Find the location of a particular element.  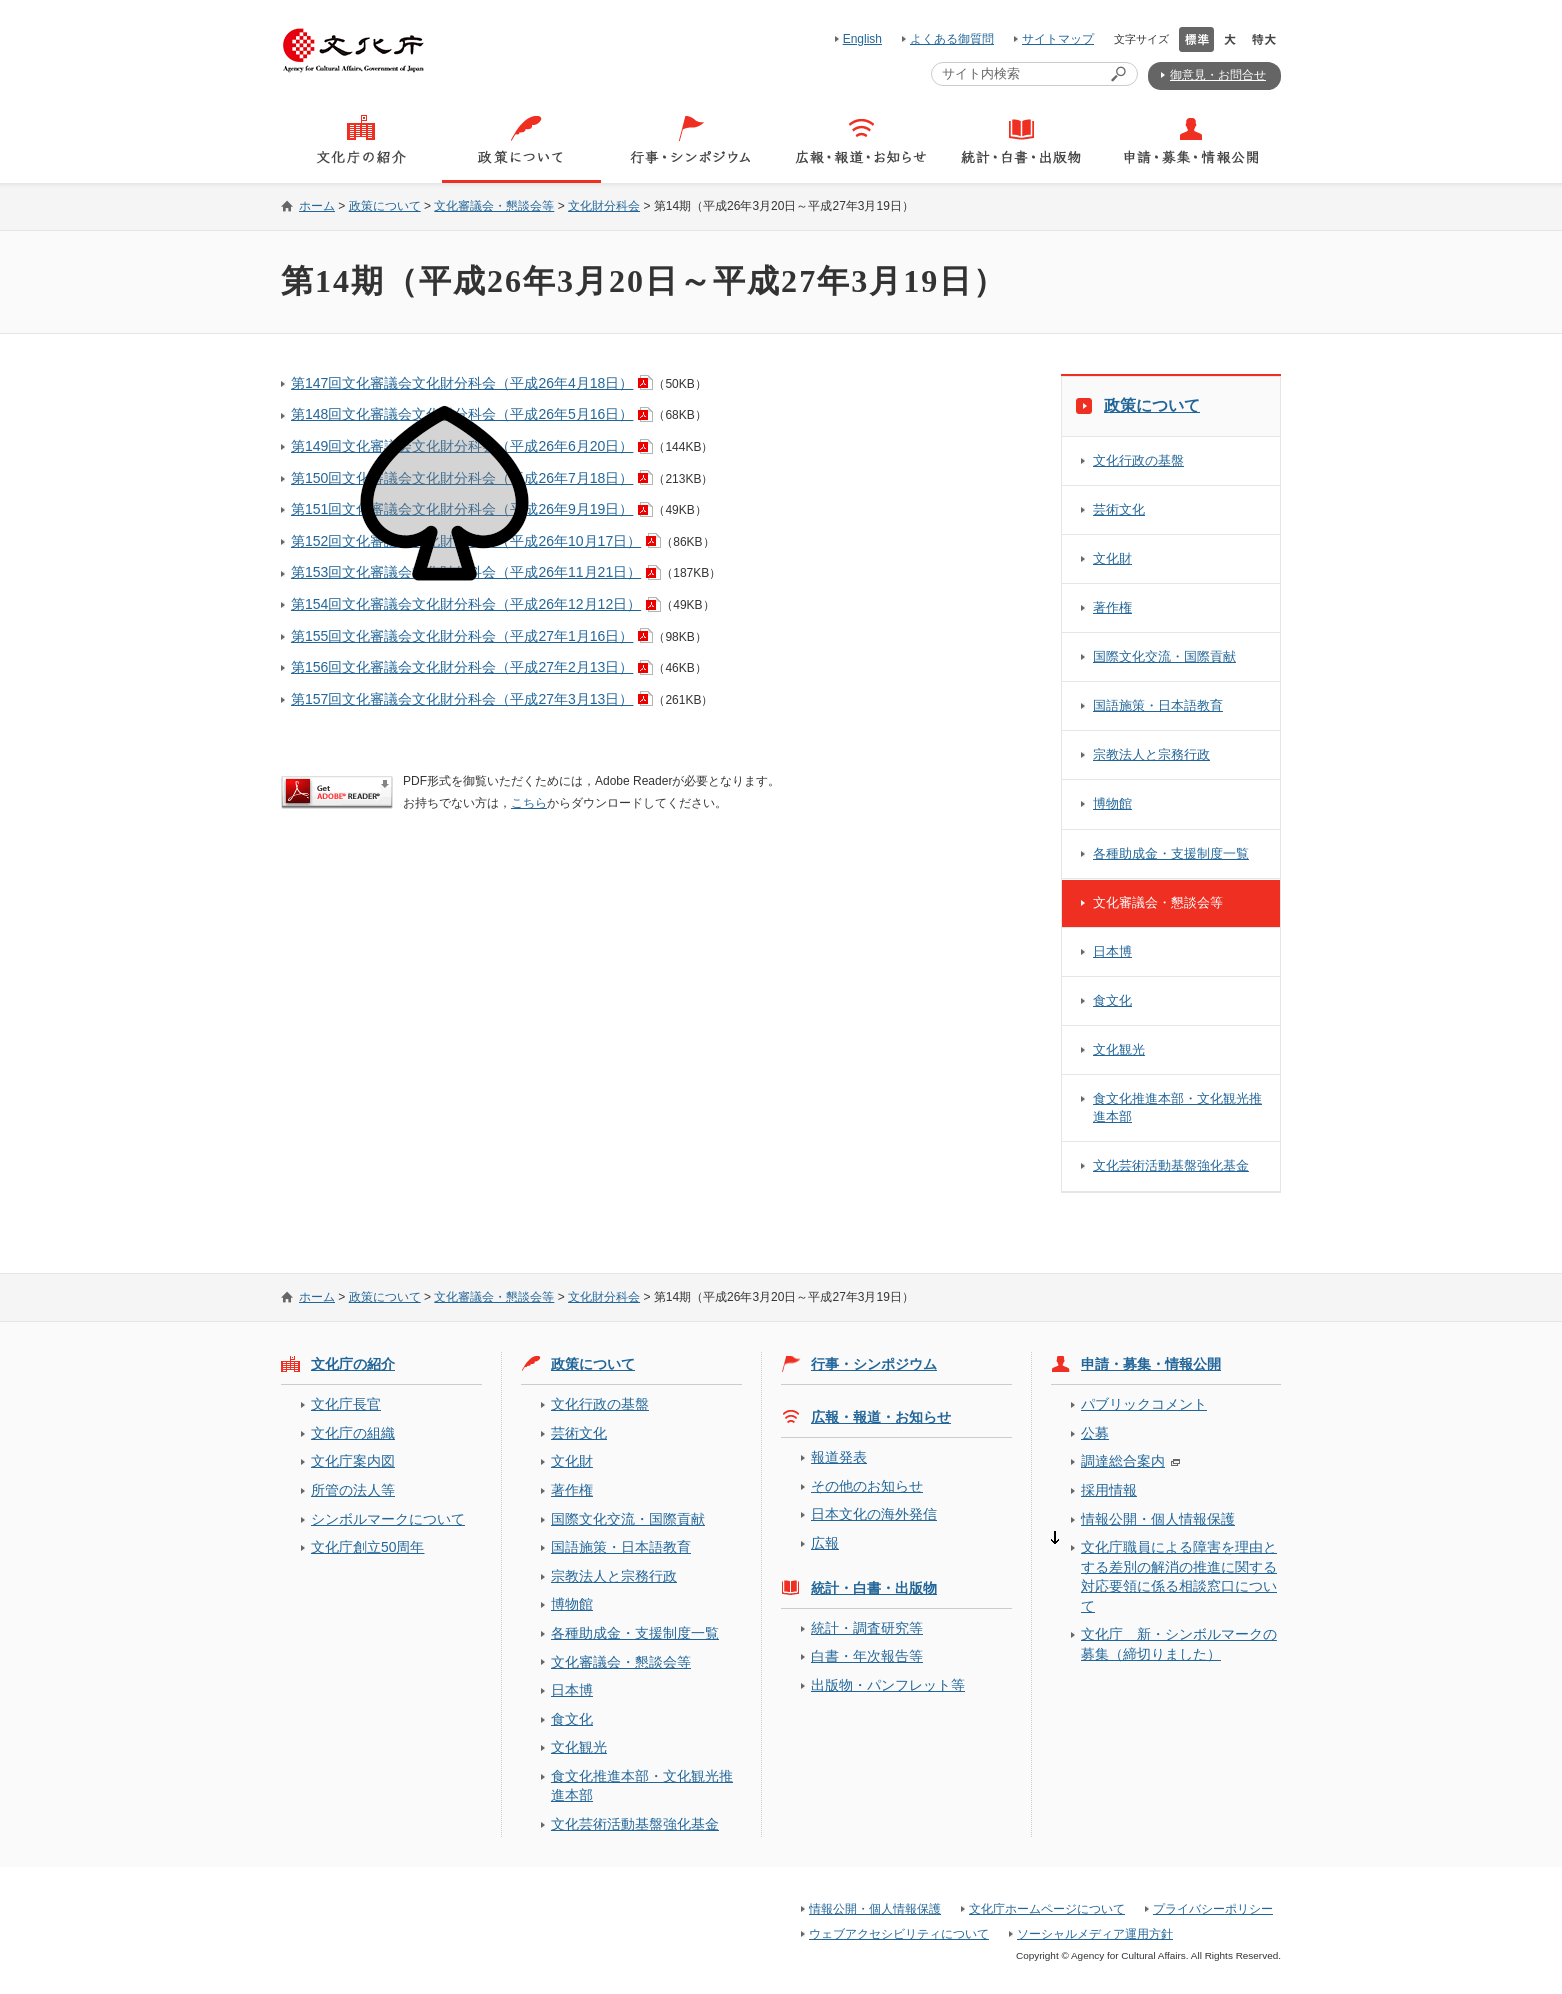

navigate or scroll downward is located at coordinates (1055, 1538).